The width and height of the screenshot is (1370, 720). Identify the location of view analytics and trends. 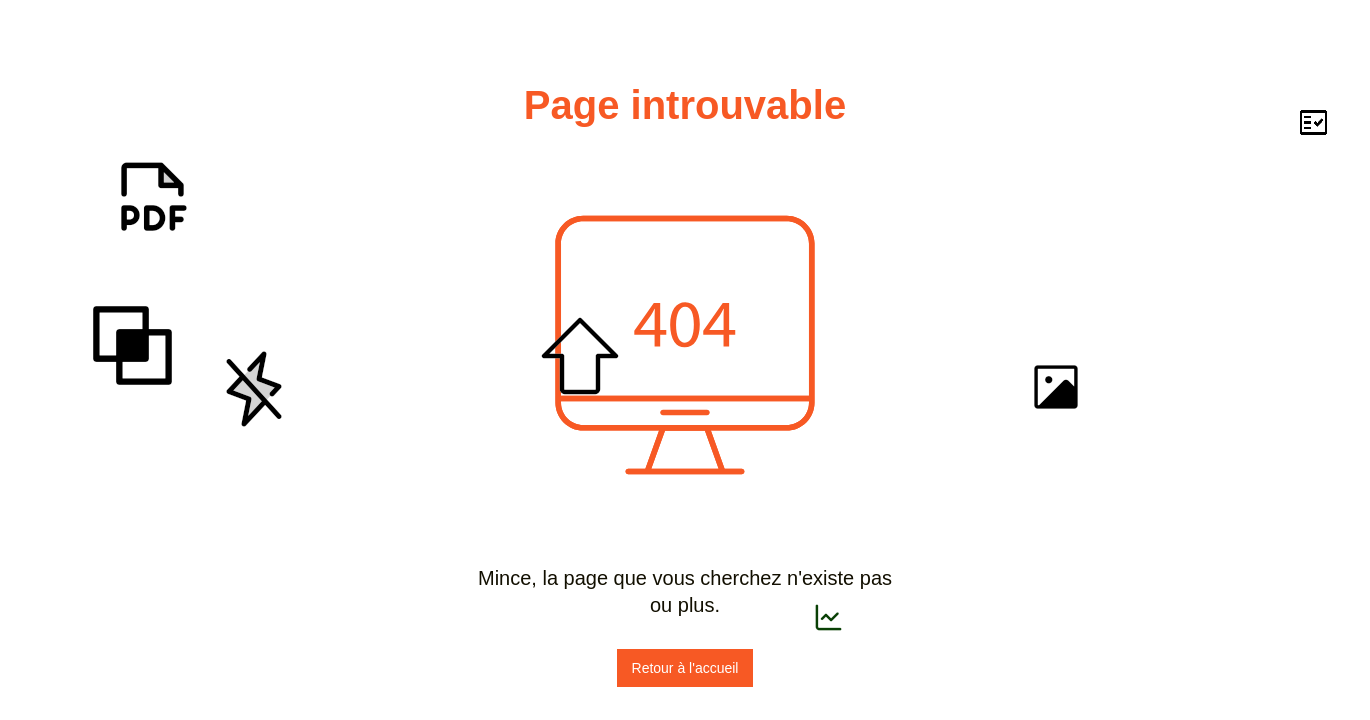
(828, 617).